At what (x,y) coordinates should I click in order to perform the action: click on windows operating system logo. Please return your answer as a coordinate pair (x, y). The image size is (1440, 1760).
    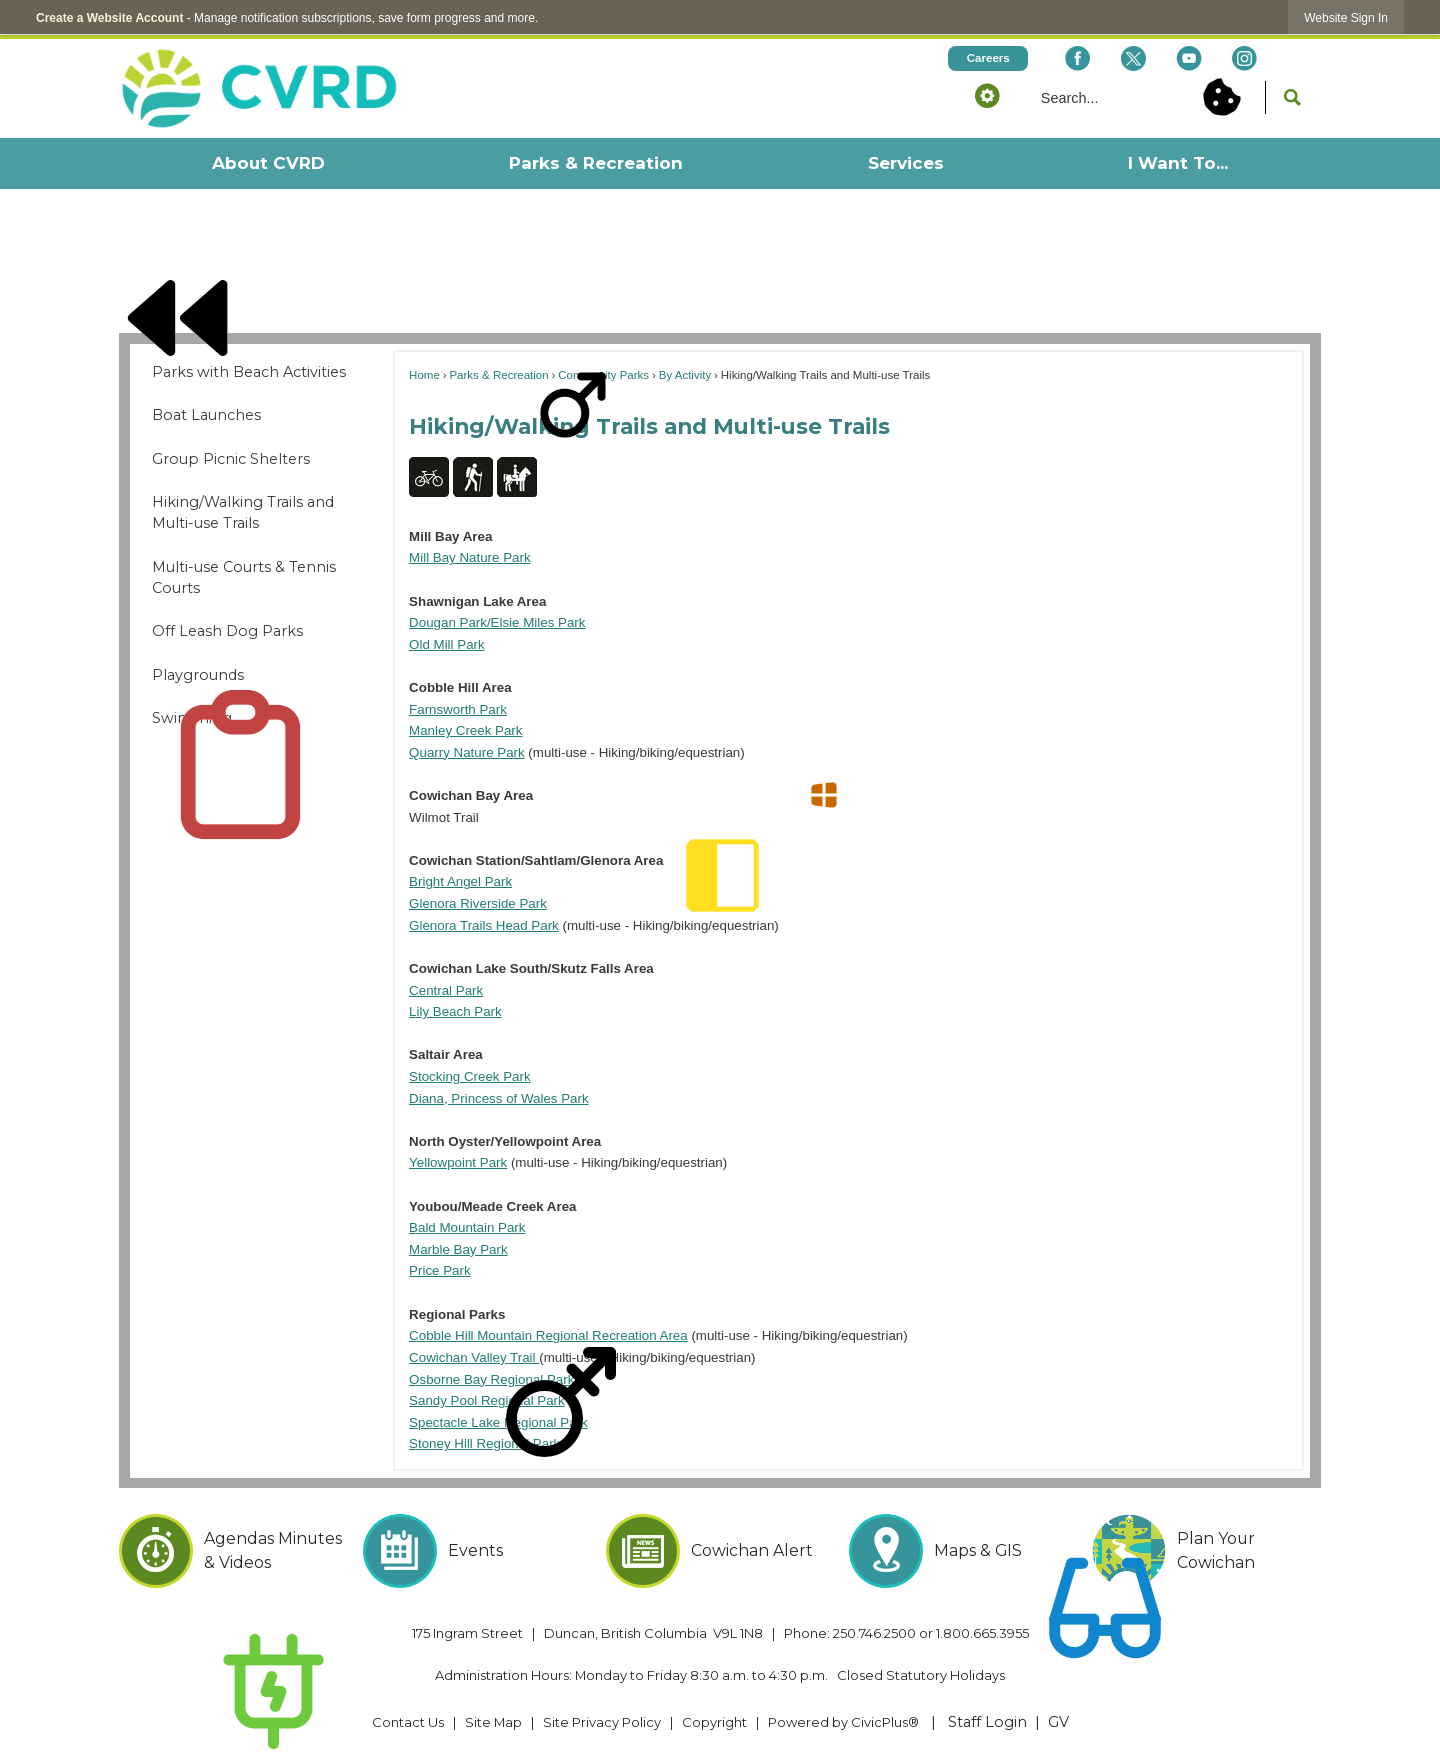
    Looking at the image, I should click on (824, 795).